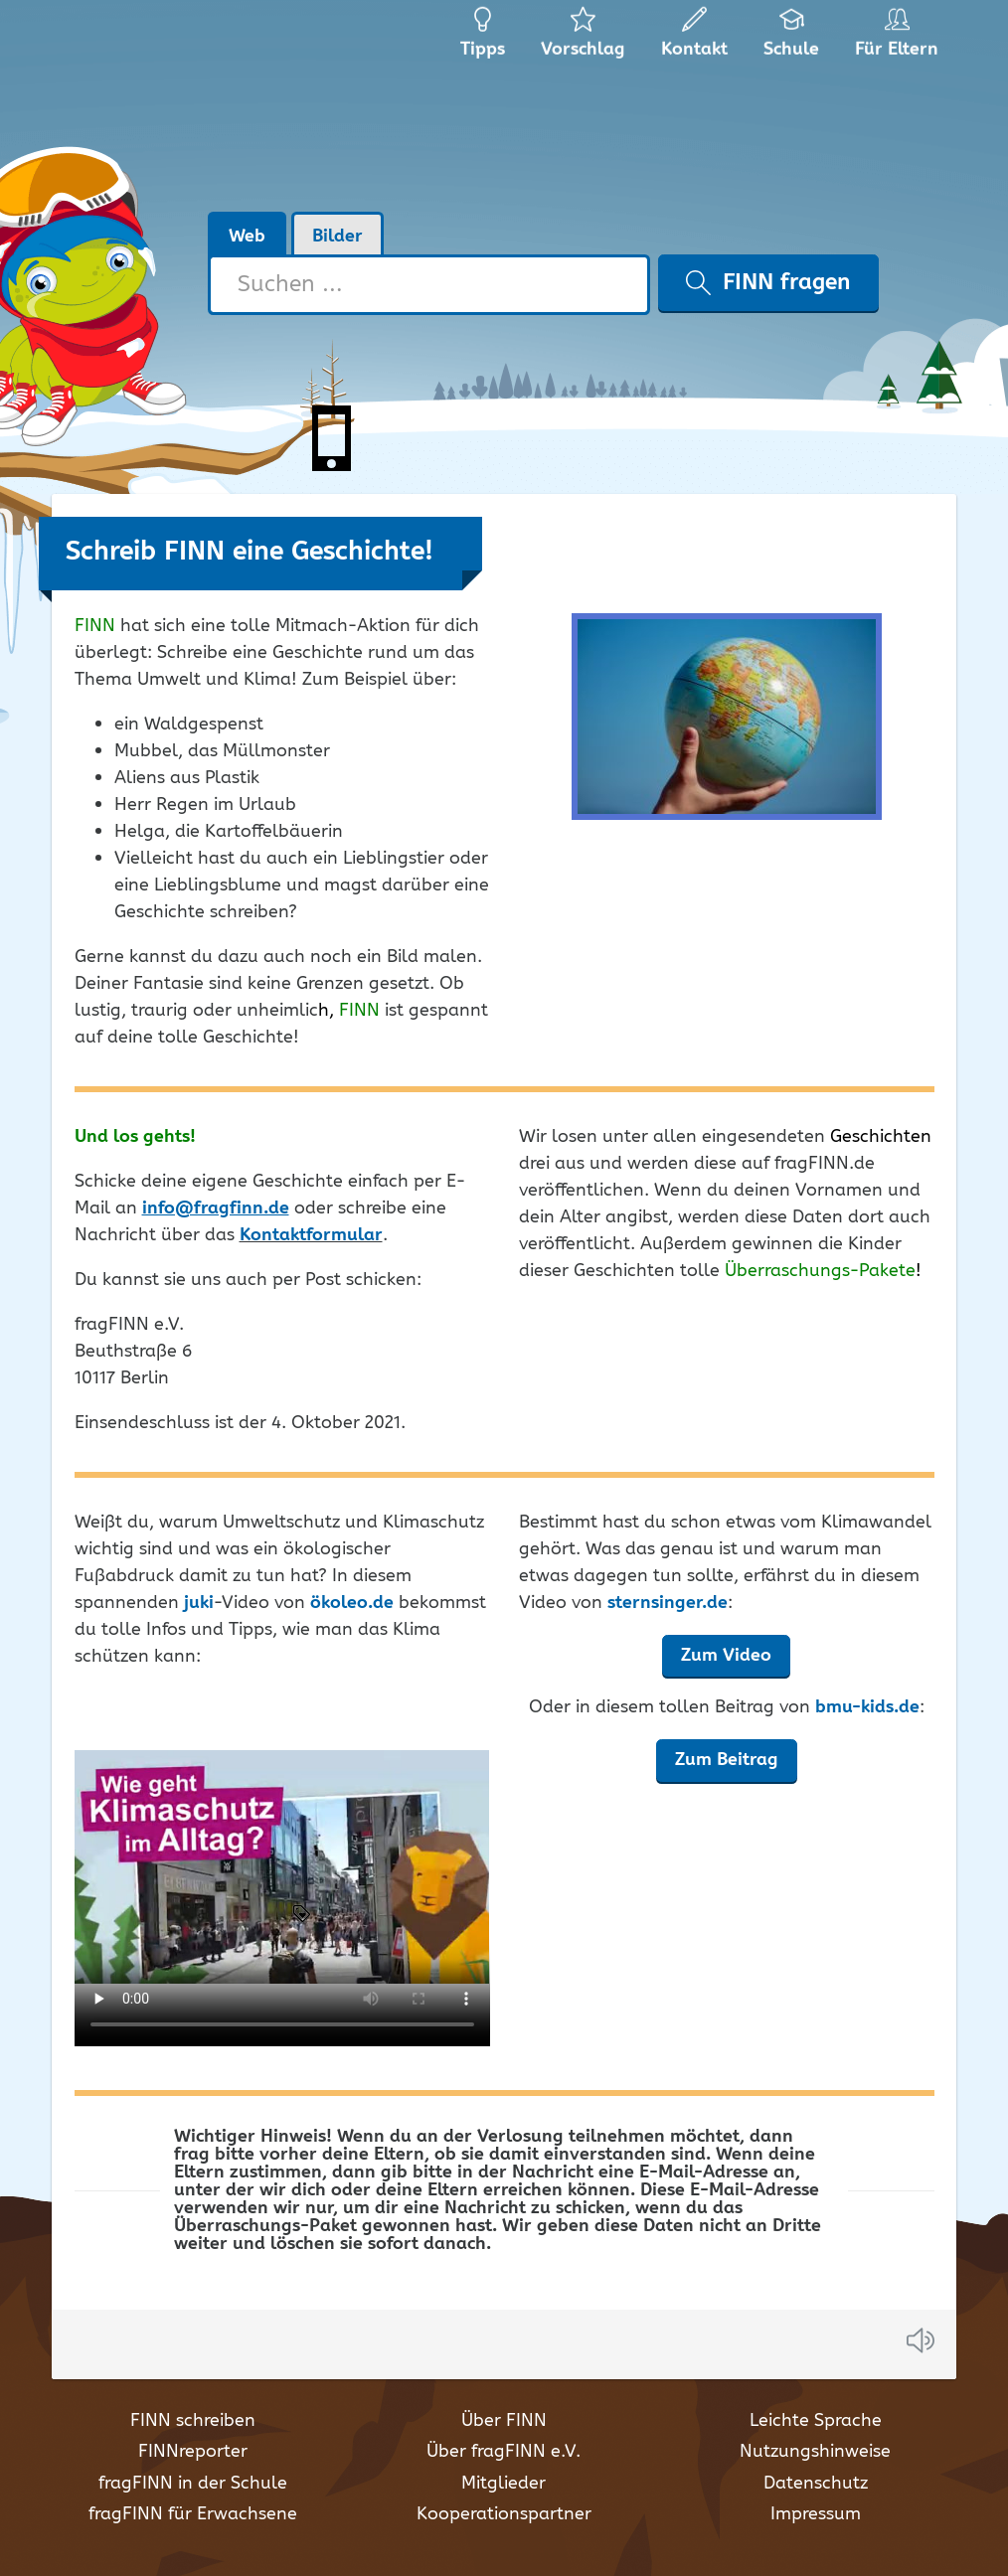  Describe the element at coordinates (301, 1913) in the screenshot. I see `view loyalty rewards or points` at that location.